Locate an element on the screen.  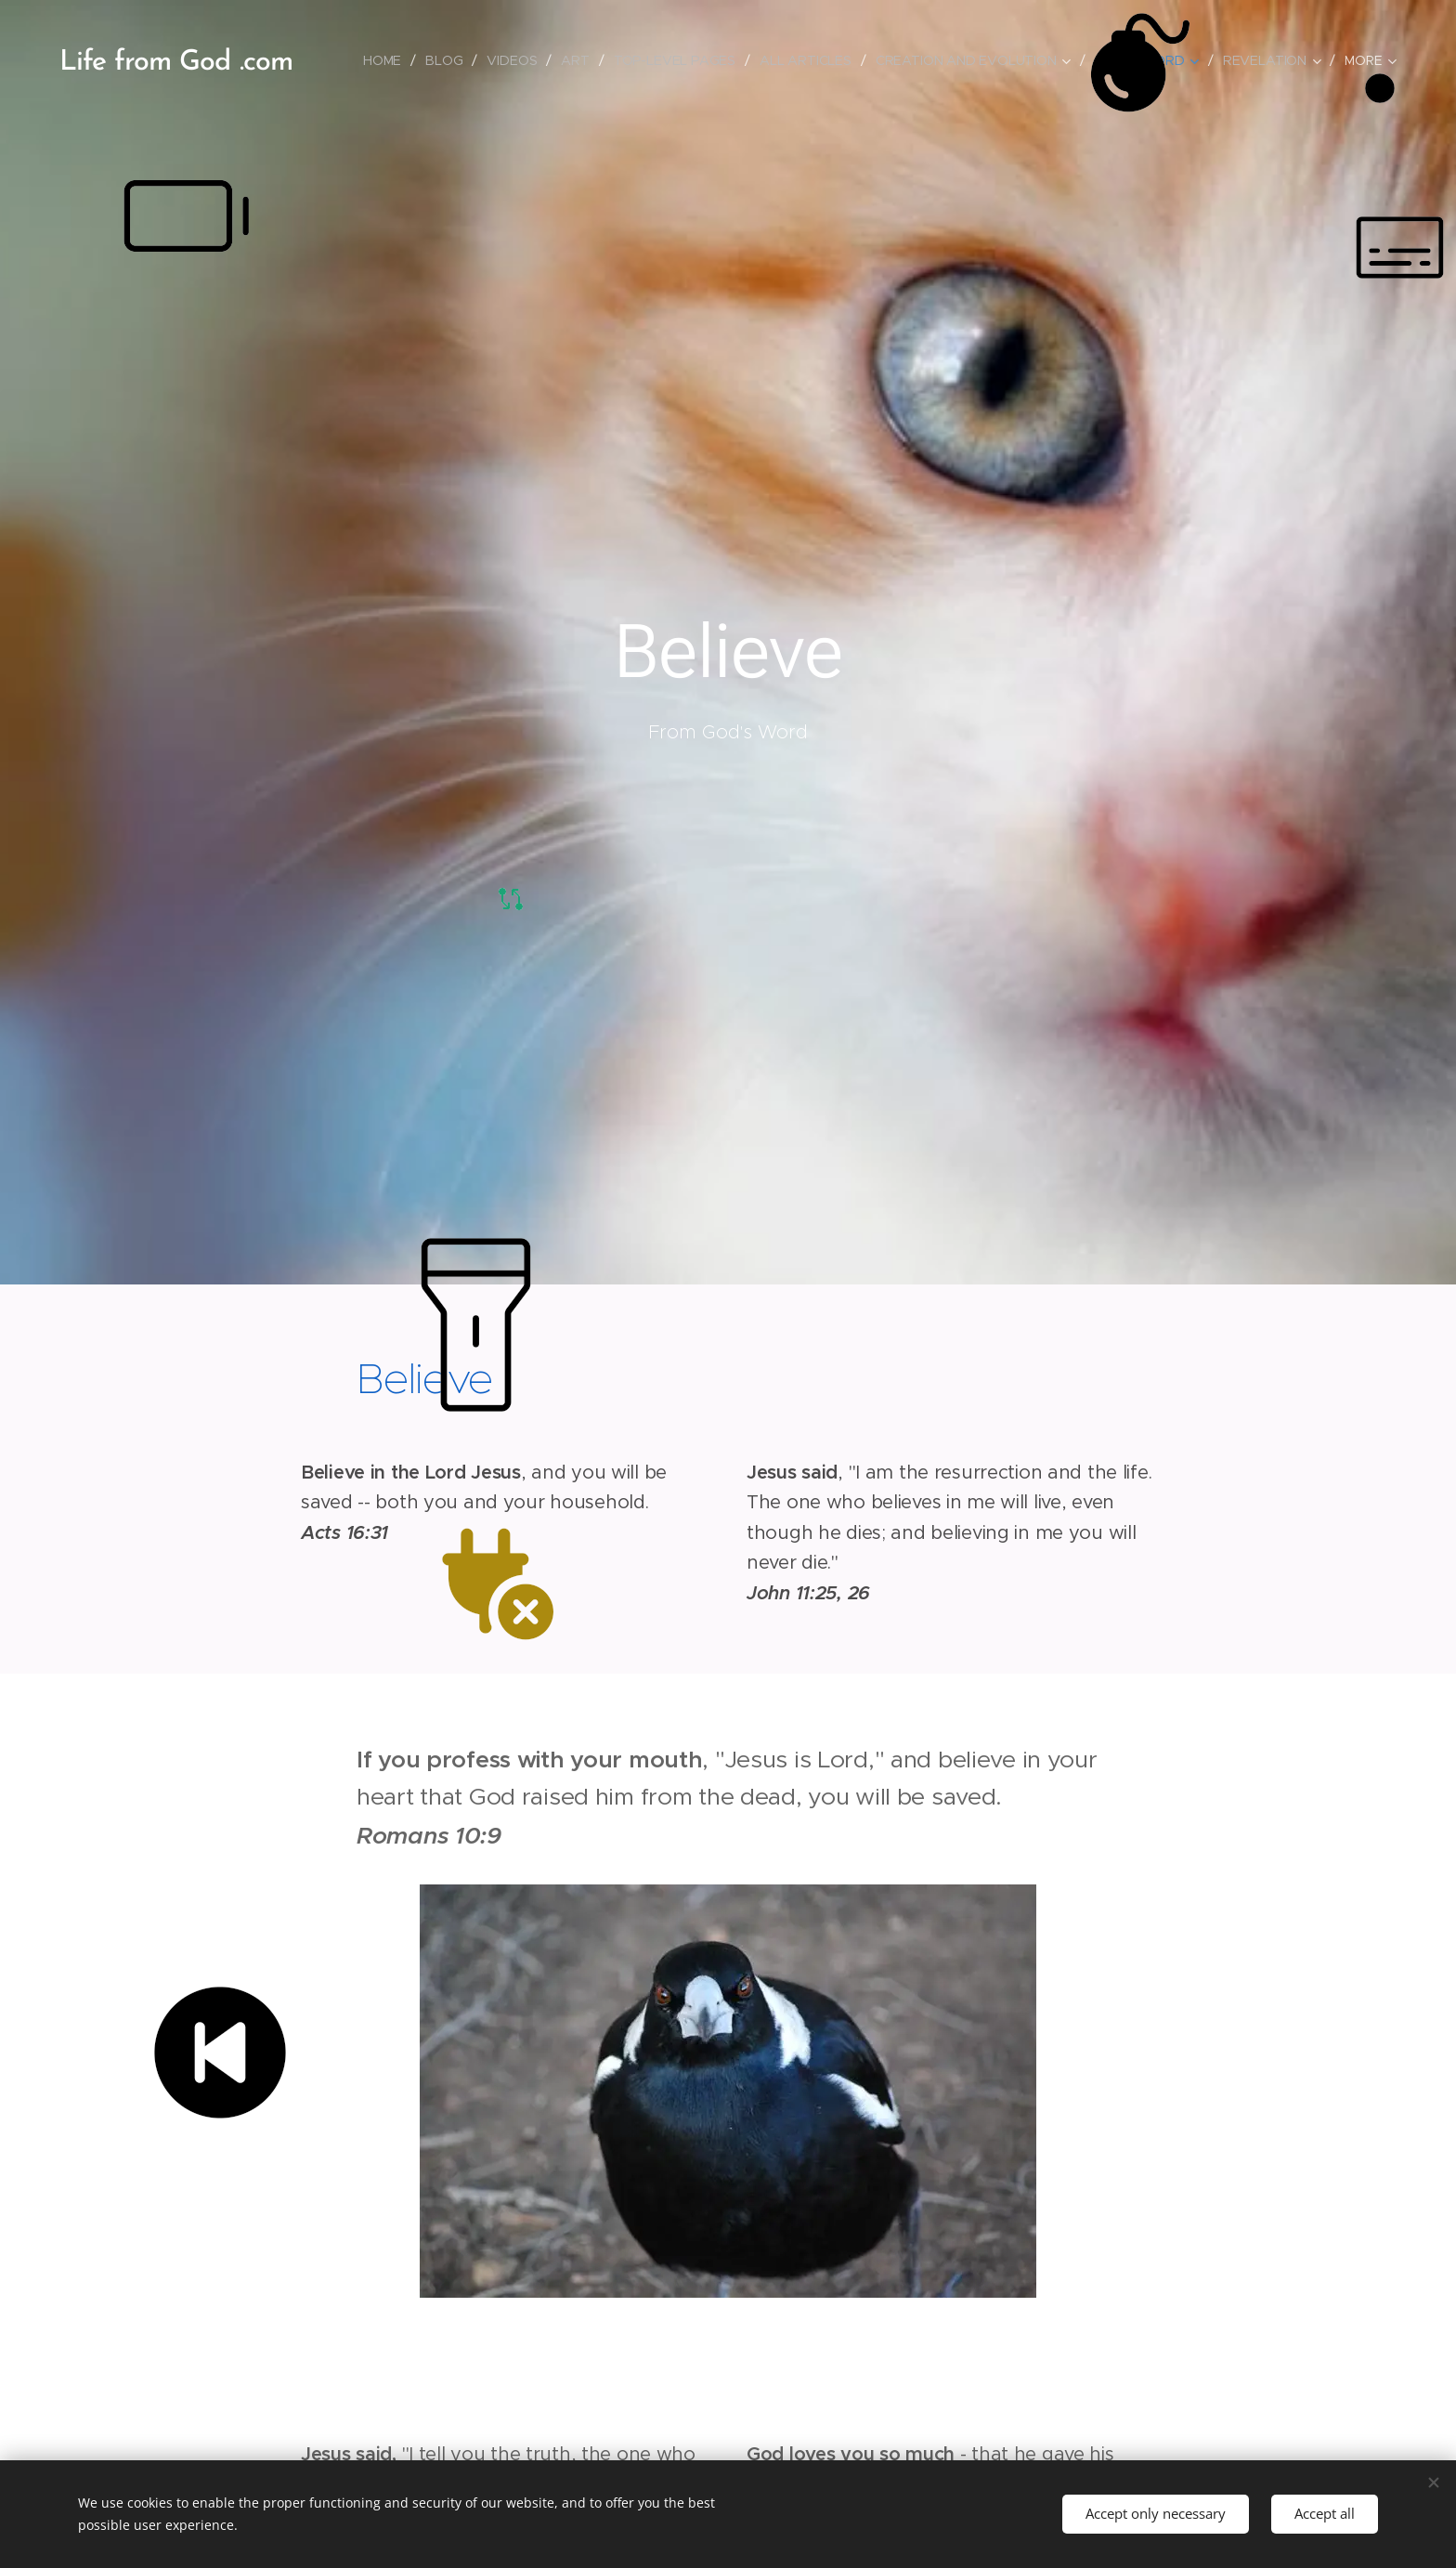
toggle flashlight on or off is located at coordinates (475, 1324).